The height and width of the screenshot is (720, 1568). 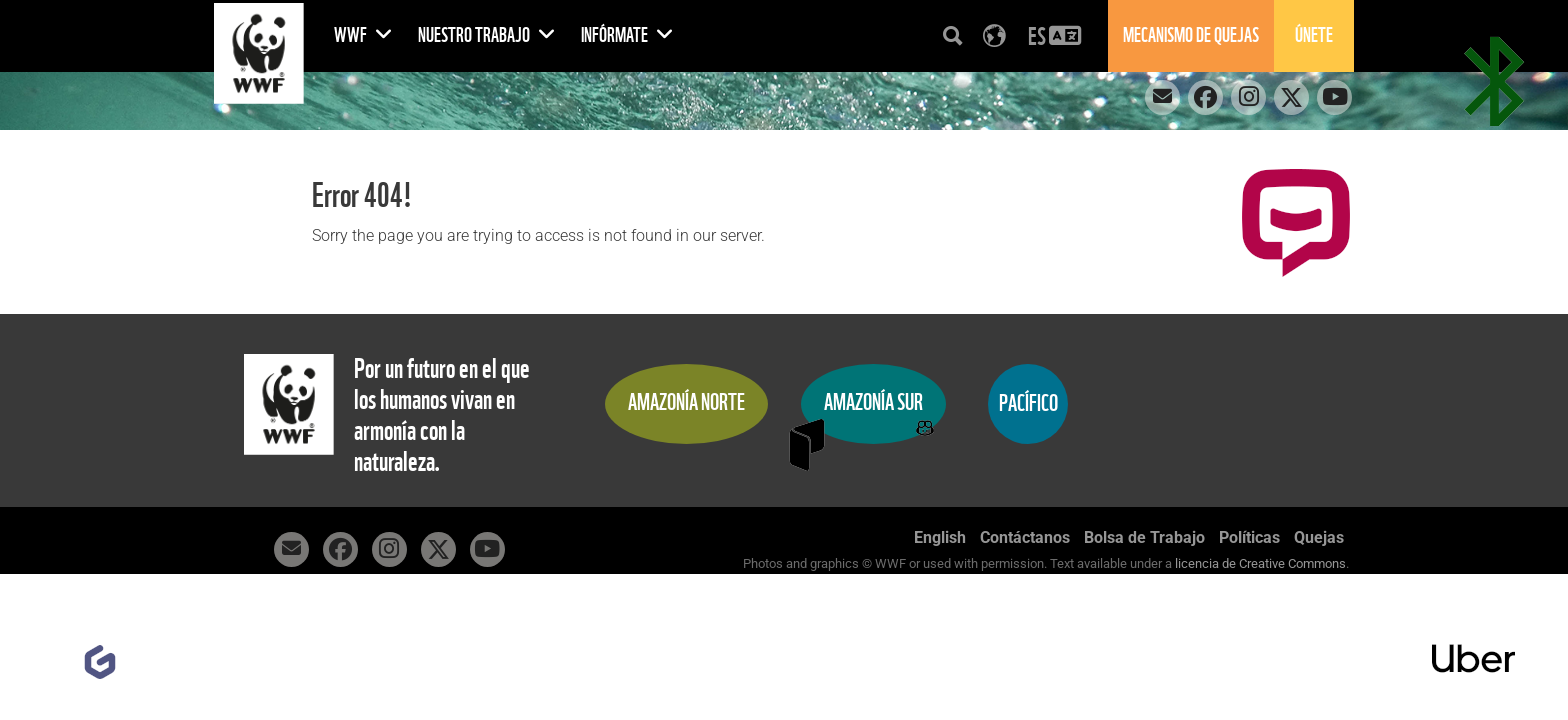 What do you see at coordinates (807, 445) in the screenshot?
I see `file.io brand logo` at bounding box center [807, 445].